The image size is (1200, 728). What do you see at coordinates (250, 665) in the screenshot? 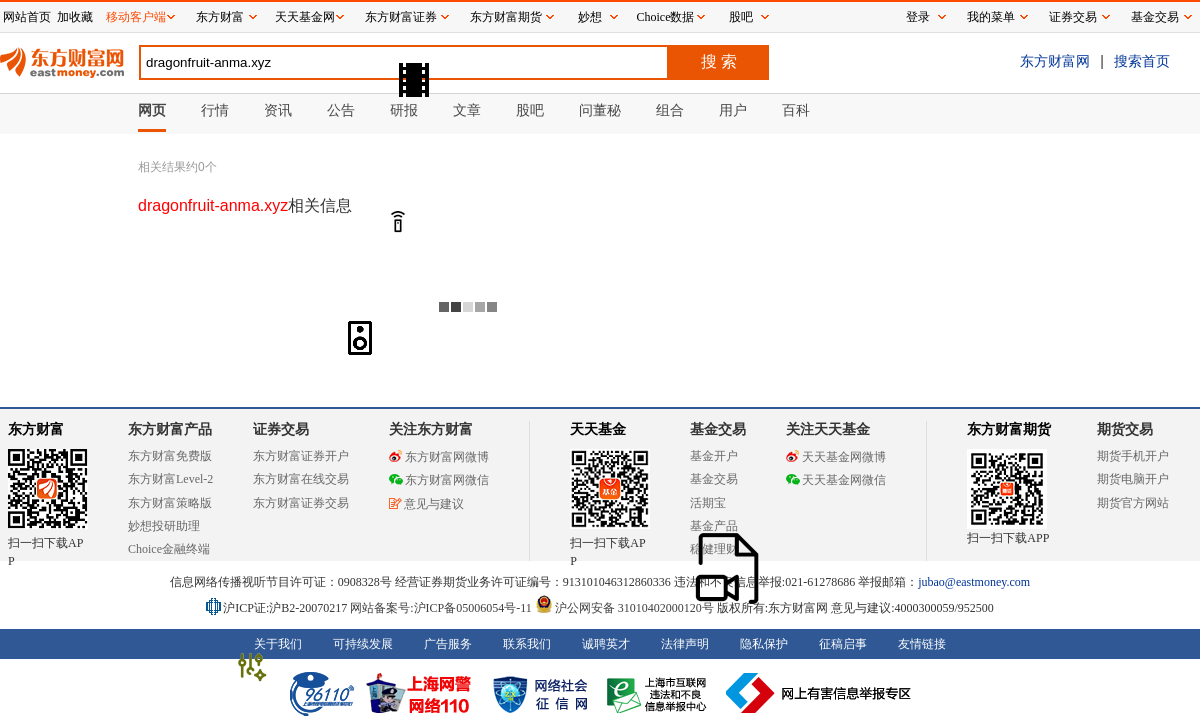
I see `access AI-powered or smart settings adjustments` at bounding box center [250, 665].